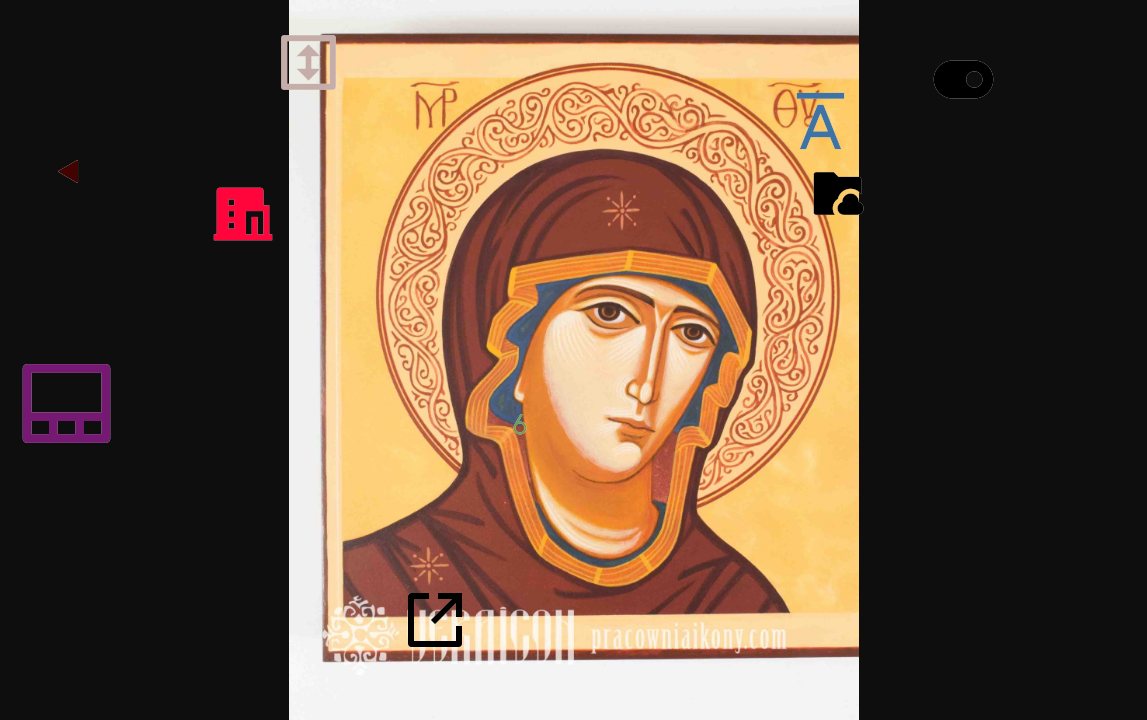  I want to click on switch to slideshow view mode, so click(66, 403).